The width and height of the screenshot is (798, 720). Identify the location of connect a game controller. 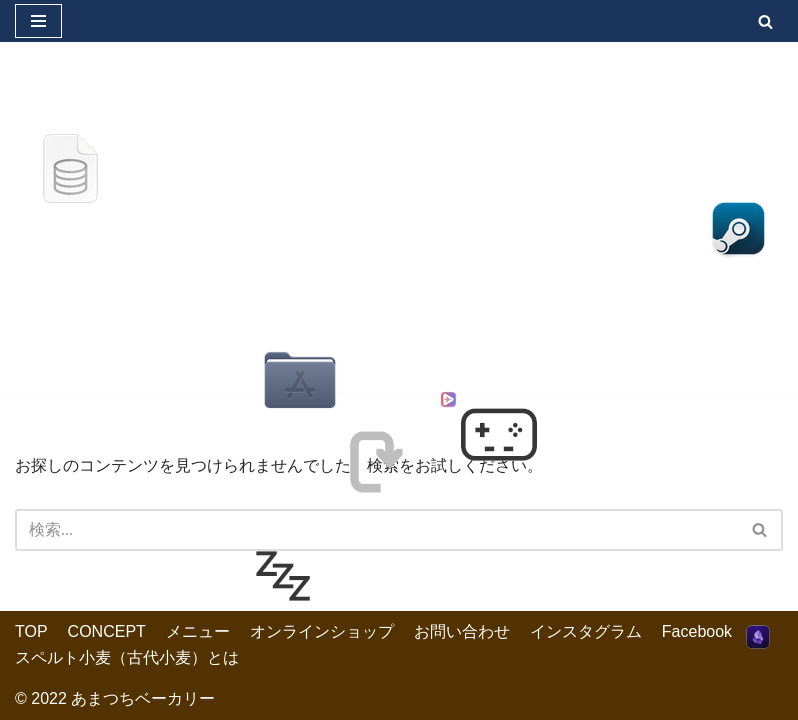
(499, 437).